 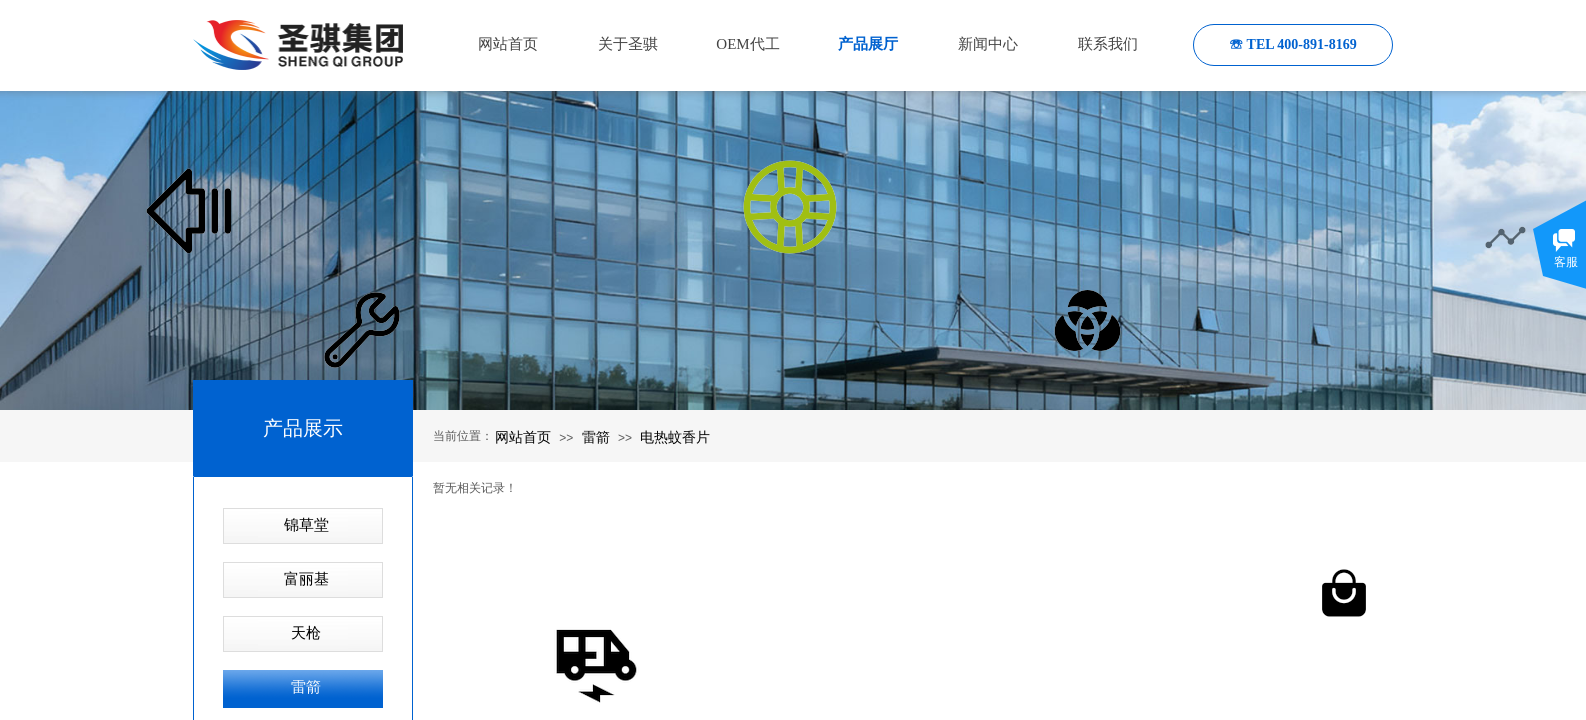 What do you see at coordinates (1505, 237) in the screenshot?
I see `view analytics and statistics` at bounding box center [1505, 237].